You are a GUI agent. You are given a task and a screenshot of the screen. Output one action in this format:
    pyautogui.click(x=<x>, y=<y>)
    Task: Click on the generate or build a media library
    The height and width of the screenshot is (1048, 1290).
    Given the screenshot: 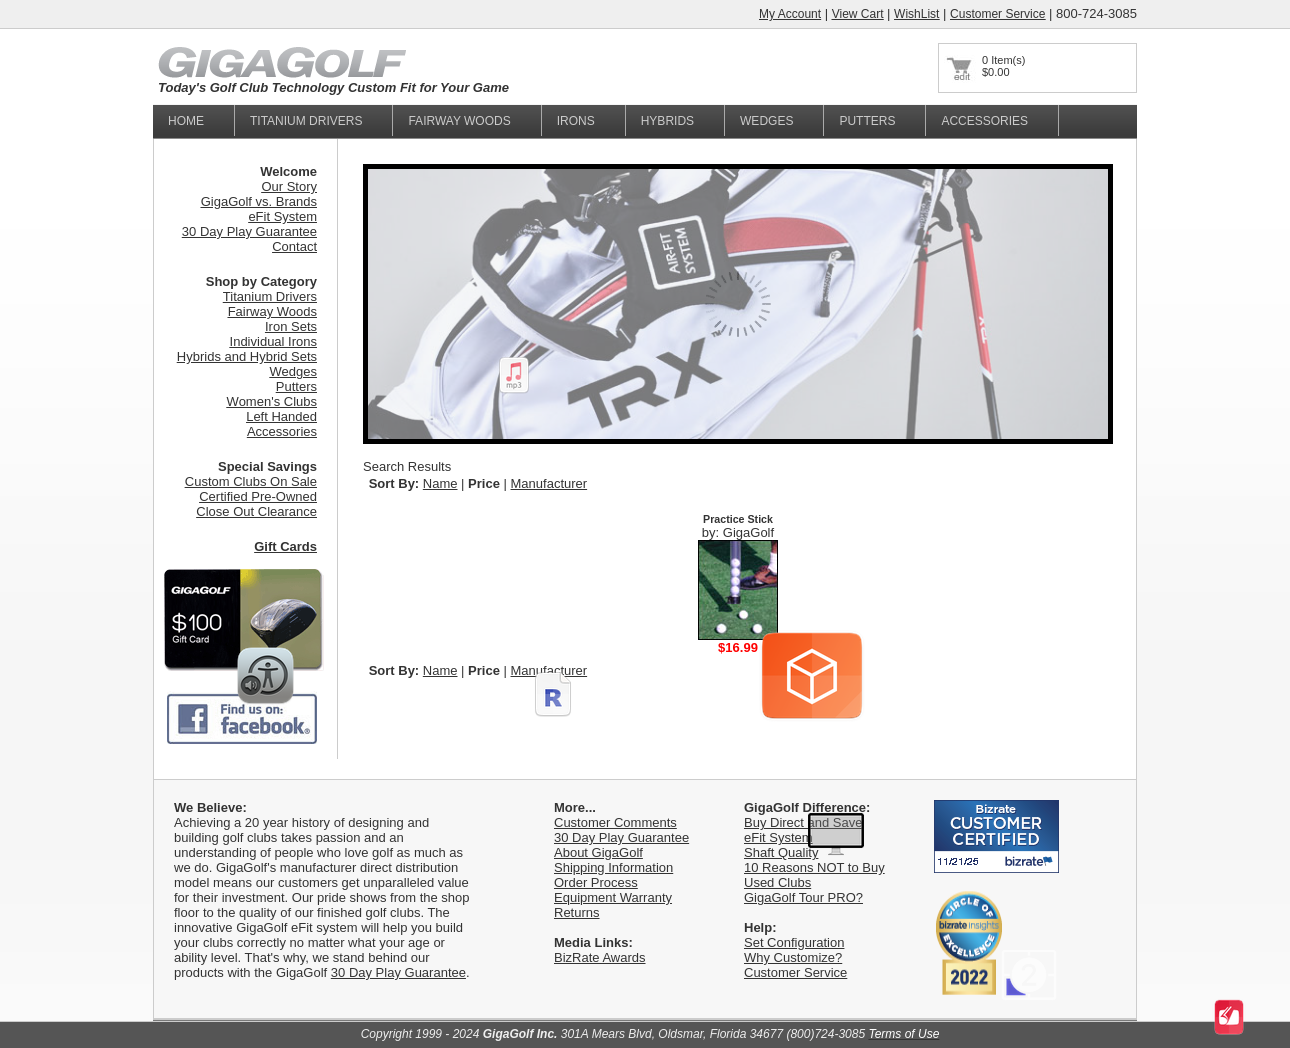 What is the action you would take?
    pyautogui.click(x=1029, y=975)
    